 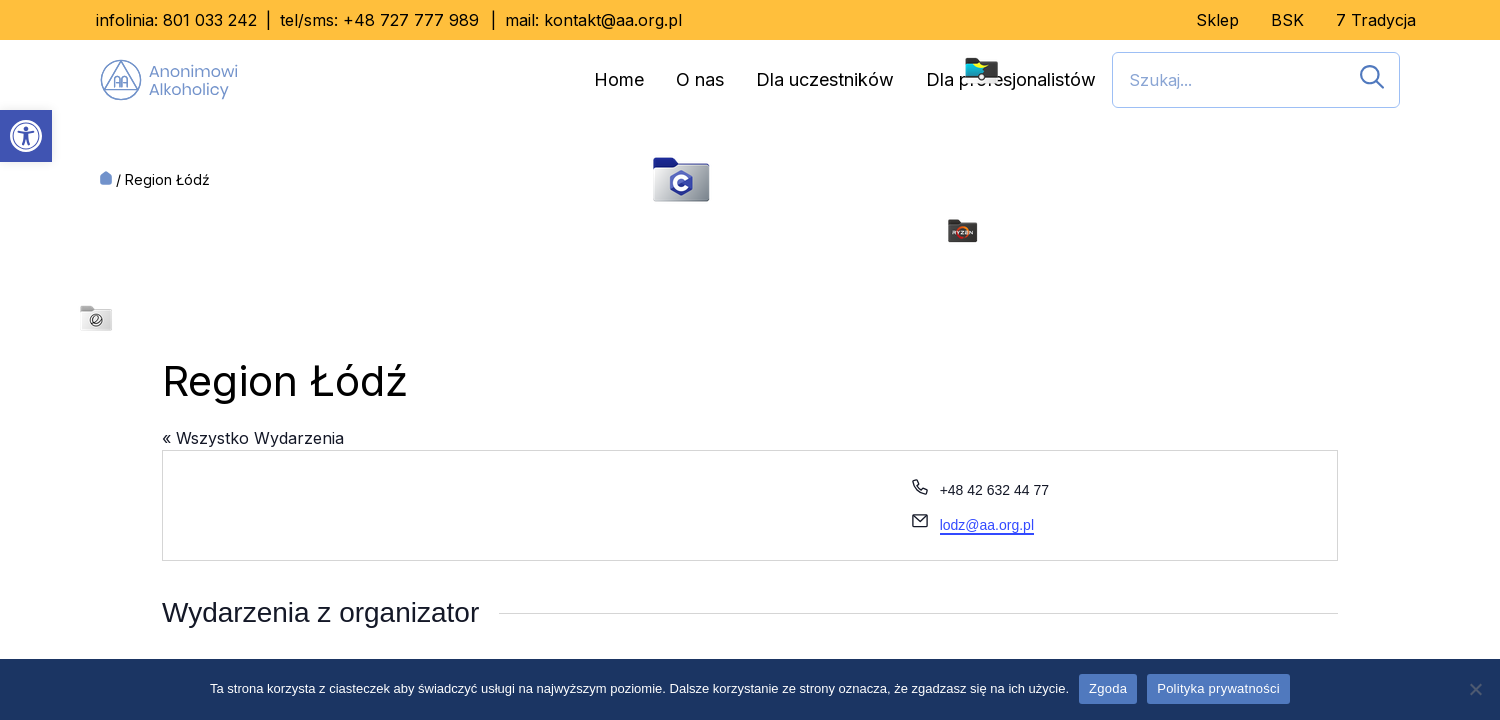 What do you see at coordinates (681, 181) in the screenshot?
I see `open folder containing C programming files` at bounding box center [681, 181].